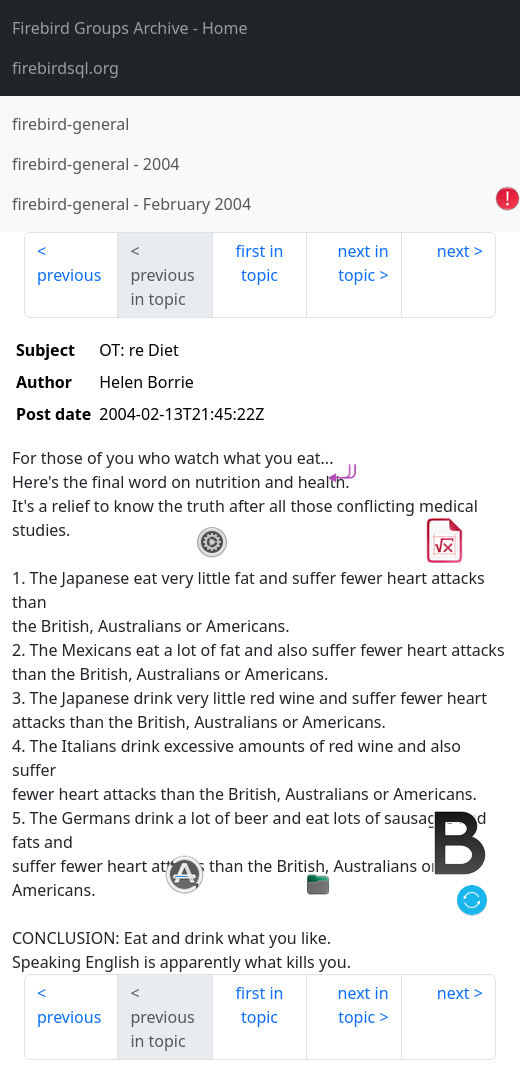 The image size is (520, 1076). What do you see at coordinates (460, 843) in the screenshot?
I see `apply bold formatting to selected text` at bounding box center [460, 843].